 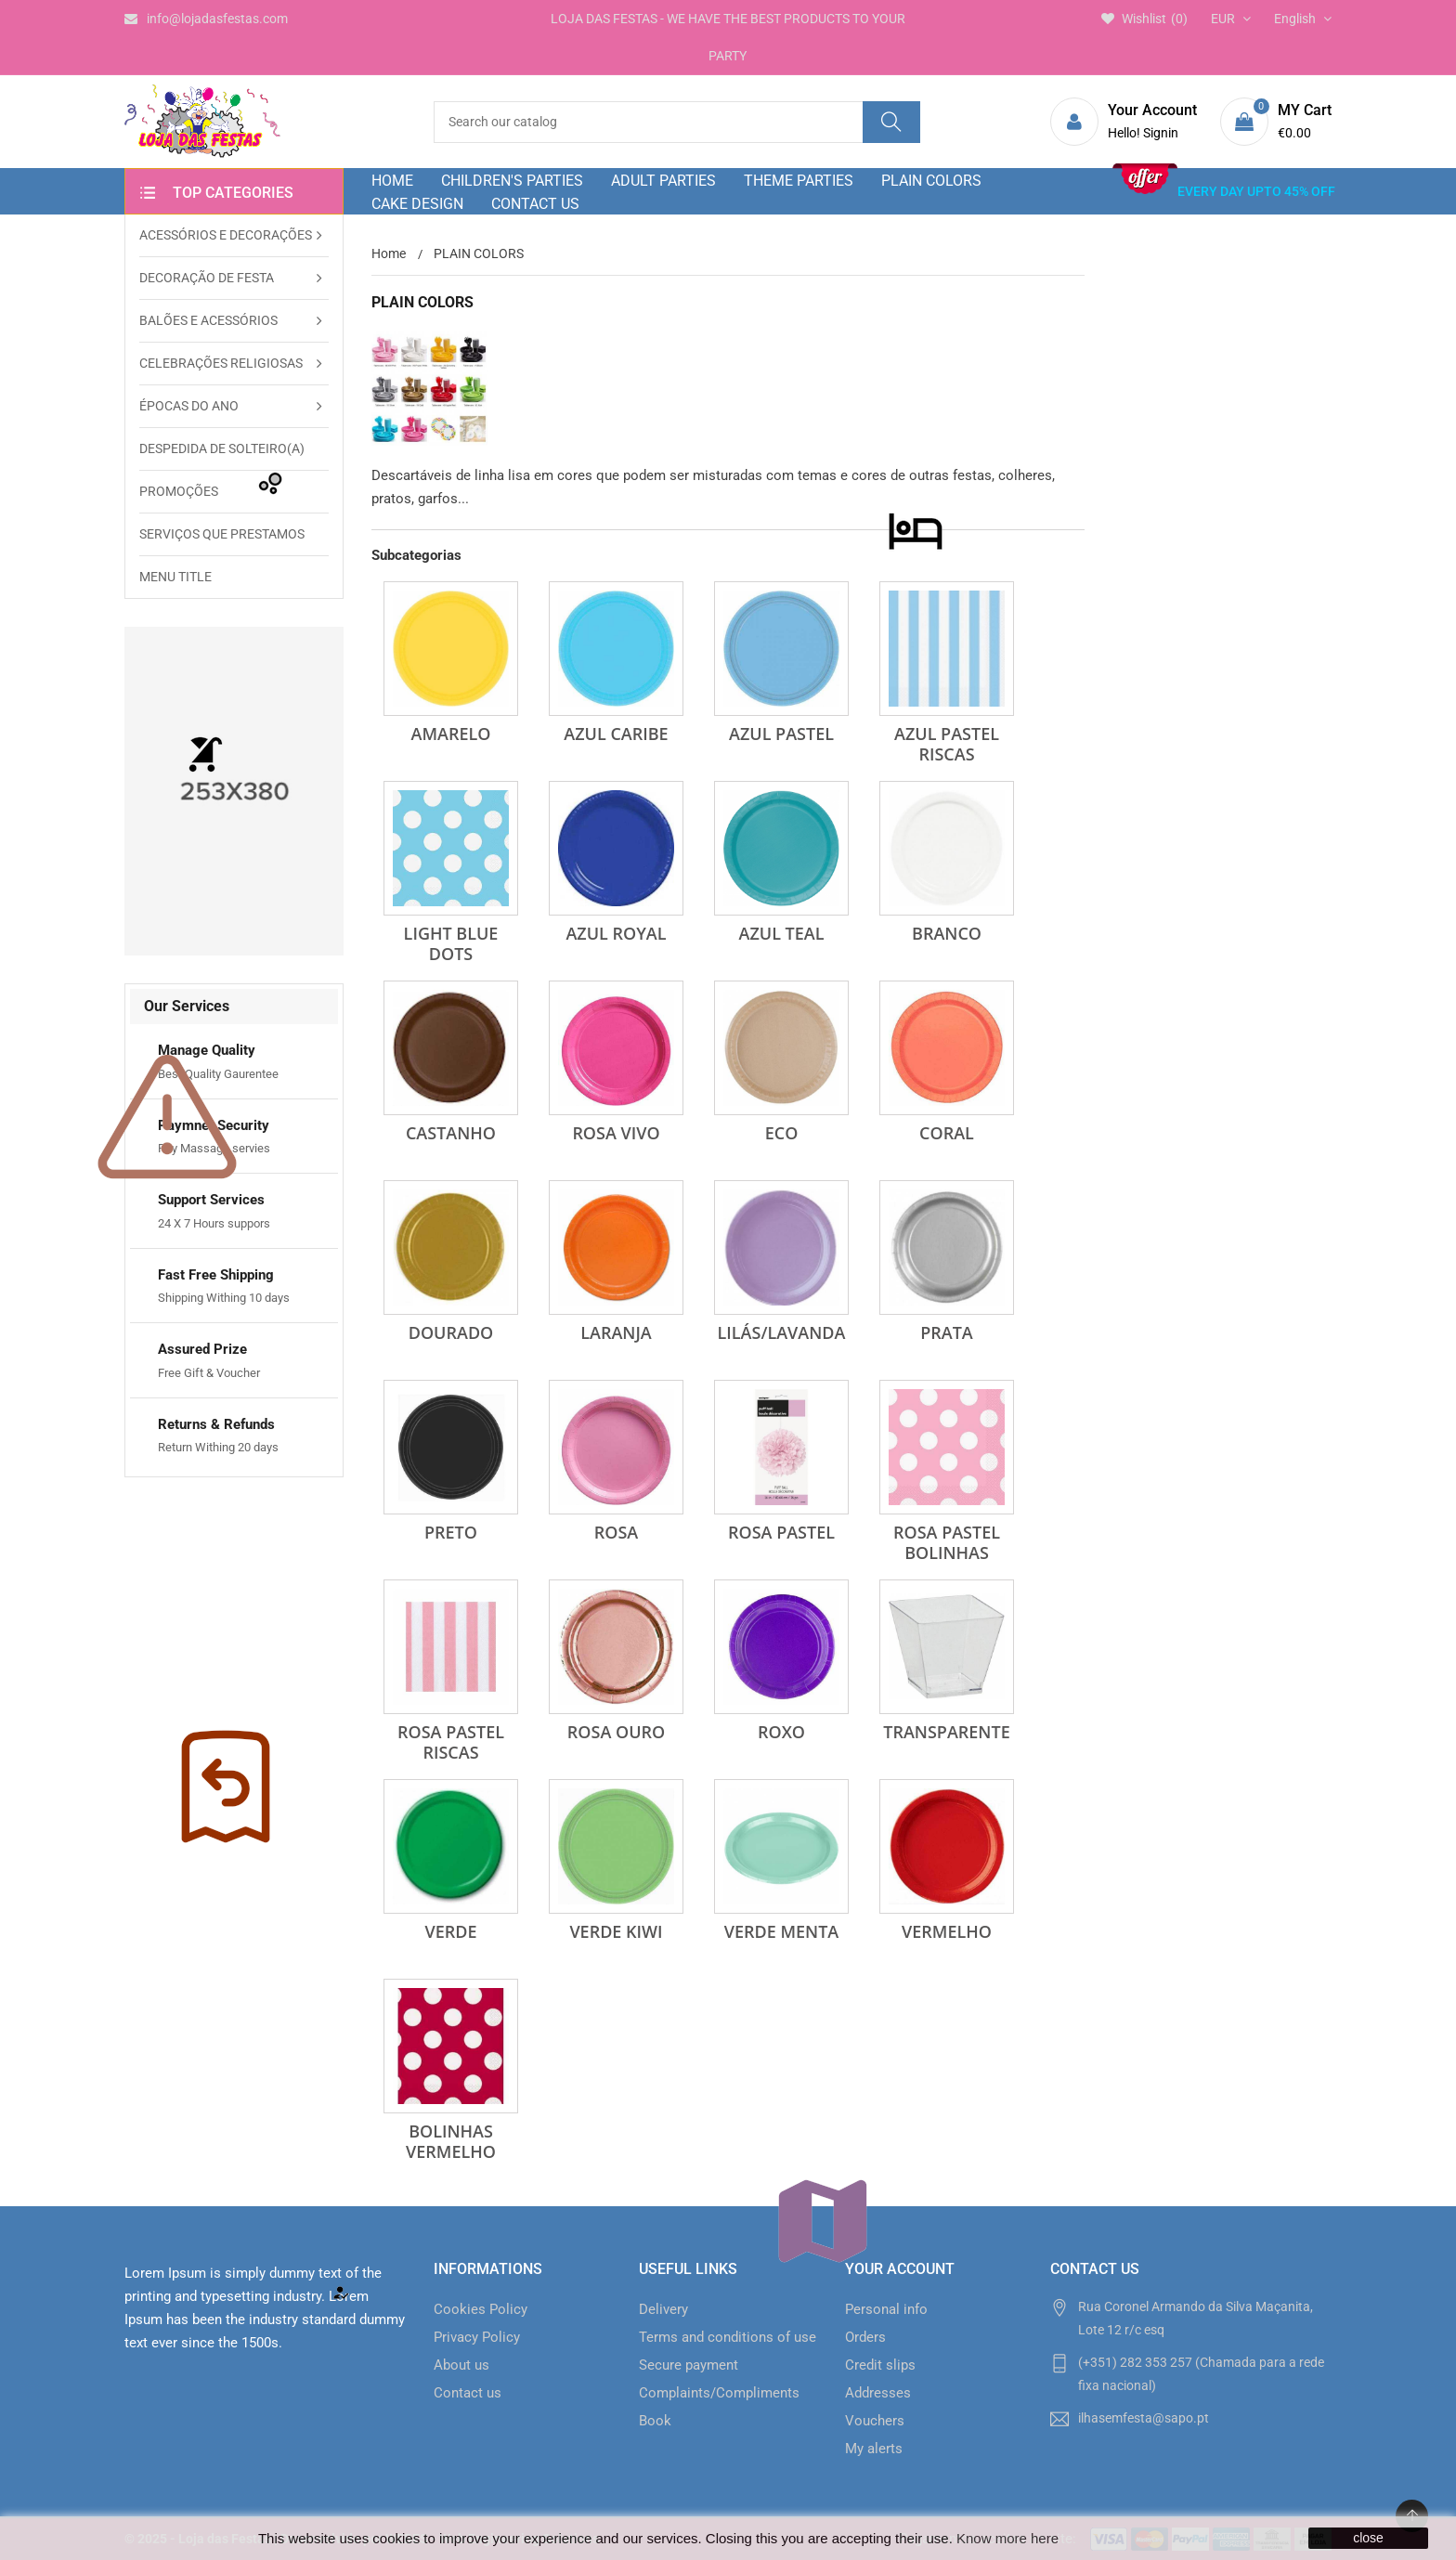 I want to click on verify or approve a user account, so click(x=341, y=2293).